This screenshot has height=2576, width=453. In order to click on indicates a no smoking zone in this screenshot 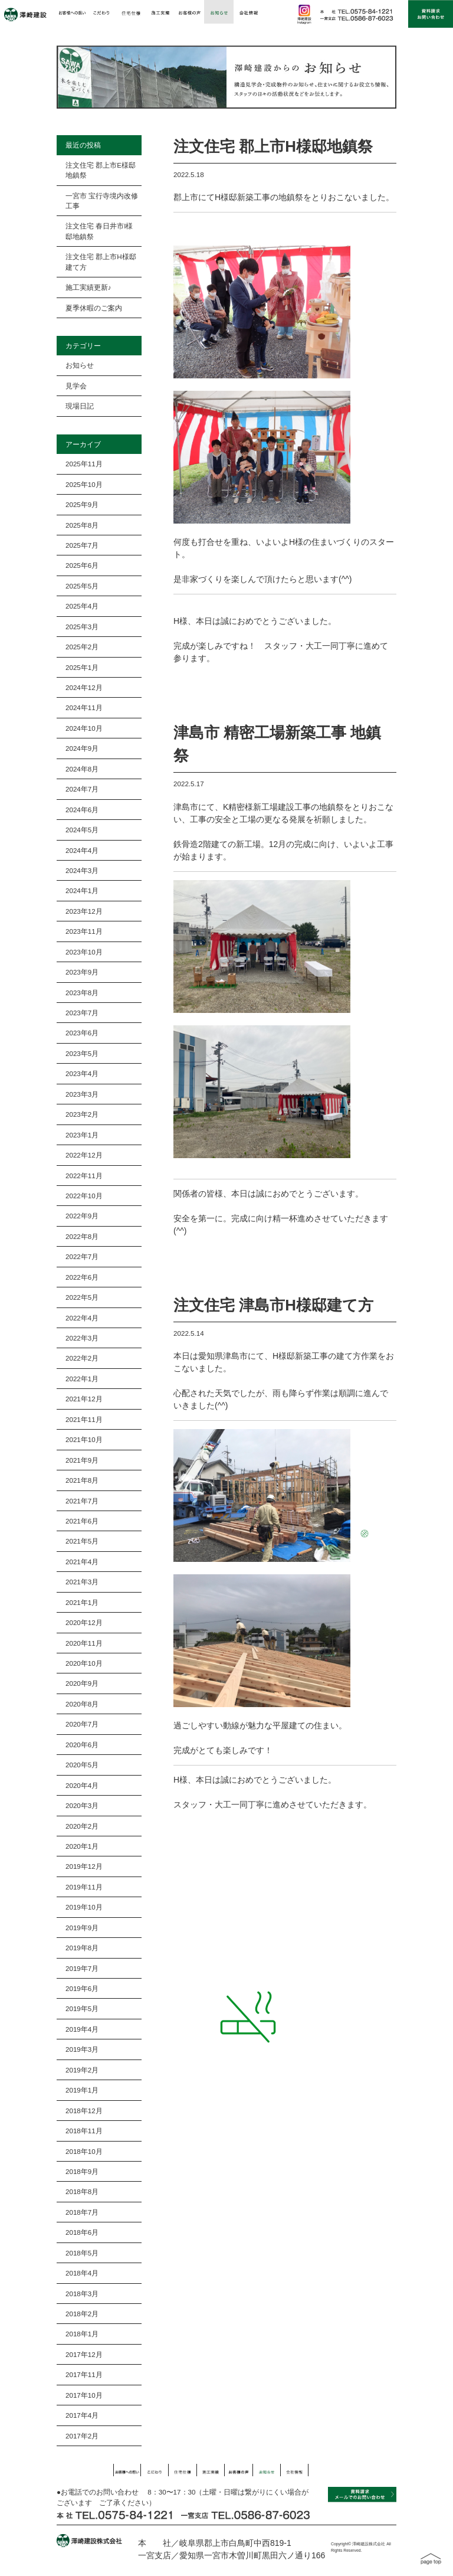, I will do `click(248, 2019)`.